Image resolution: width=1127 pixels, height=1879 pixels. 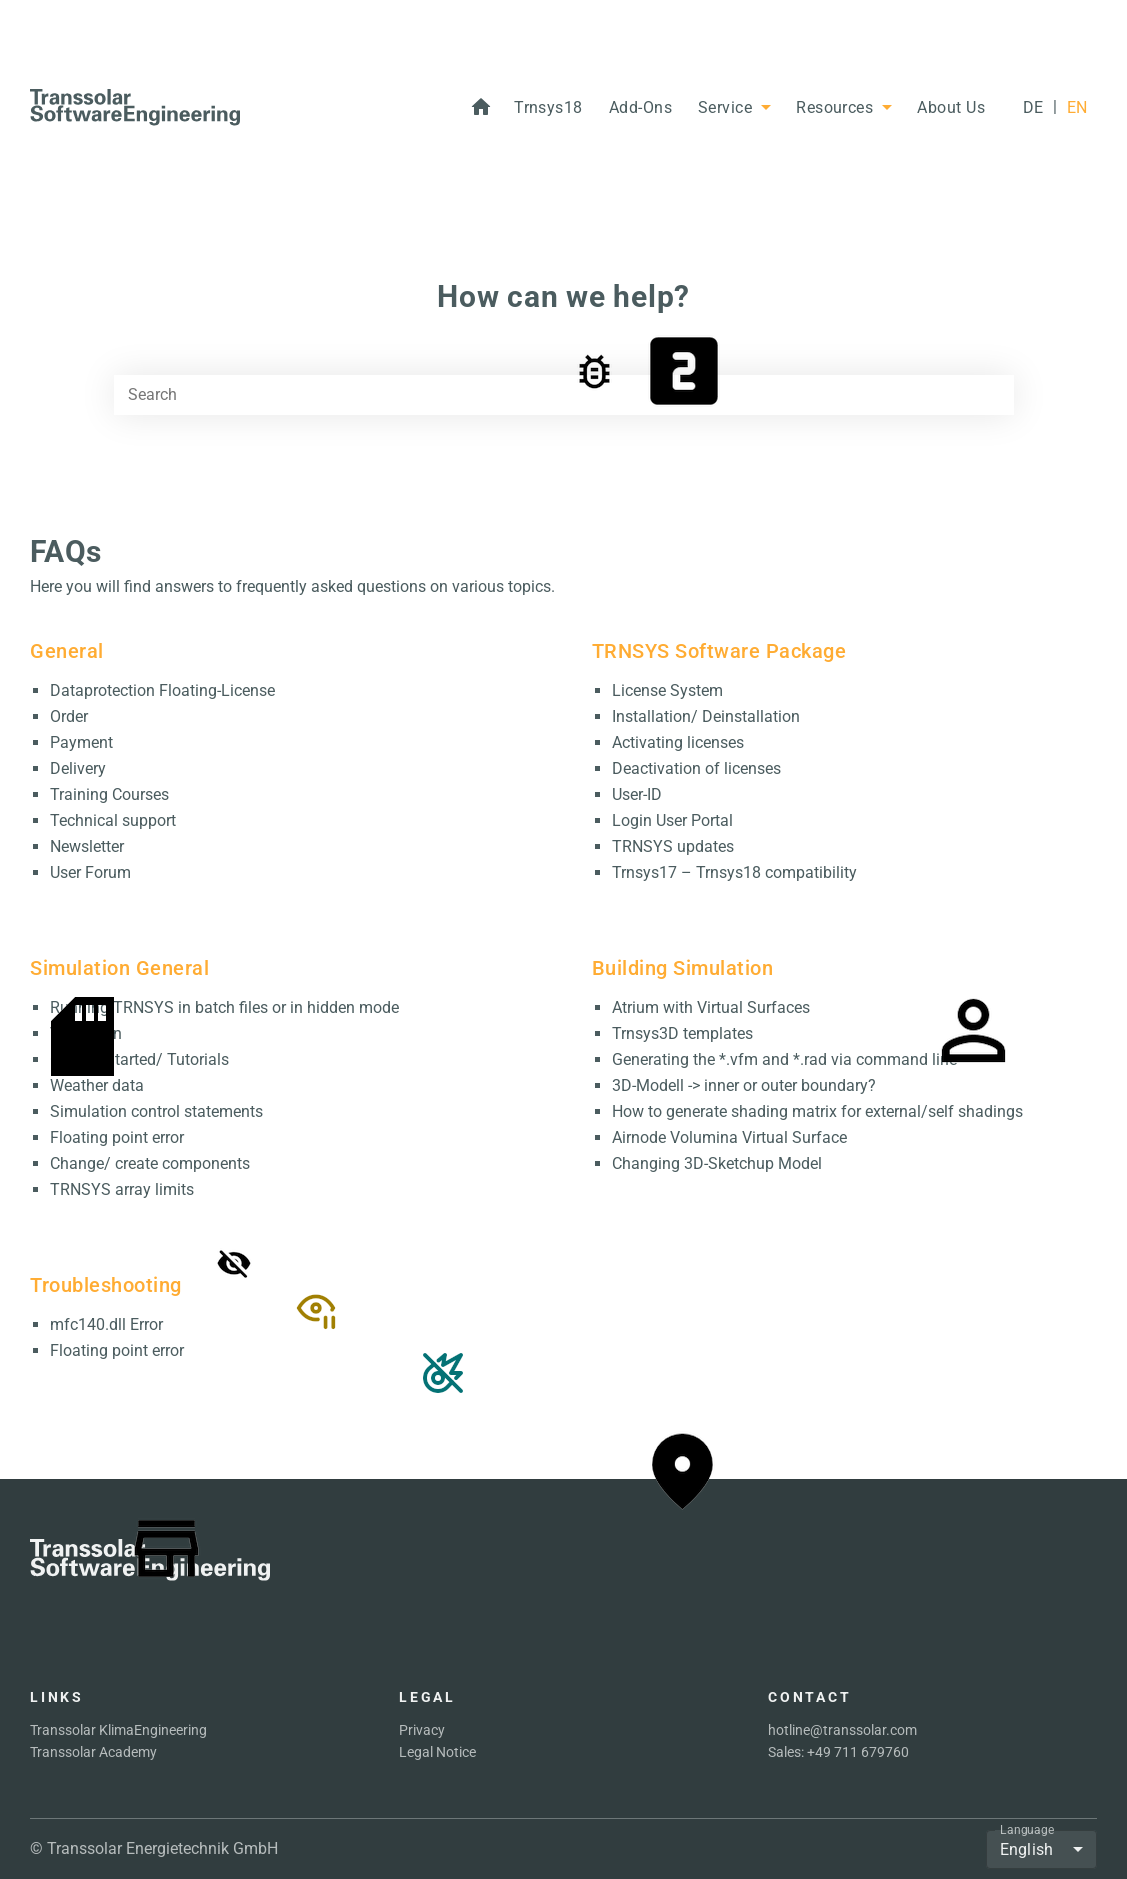 I want to click on report a bug or issue, so click(x=594, y=371).